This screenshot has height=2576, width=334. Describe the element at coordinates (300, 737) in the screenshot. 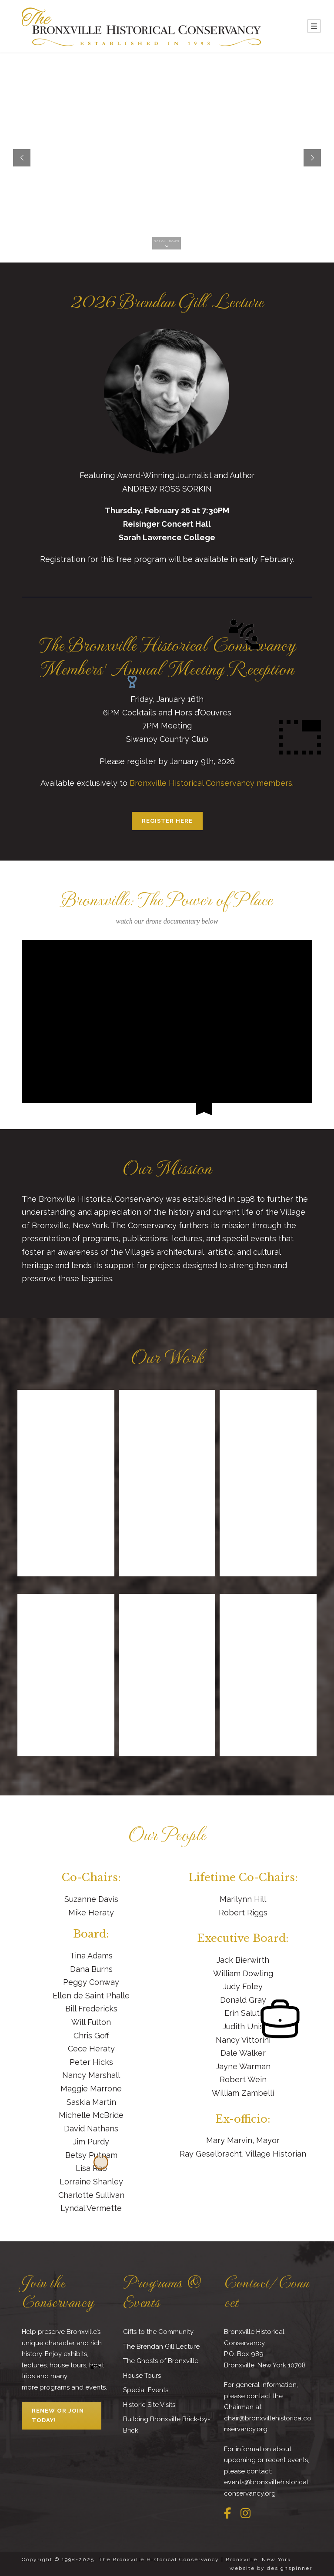

I see `an inactive or unselected browser tab` at that location.